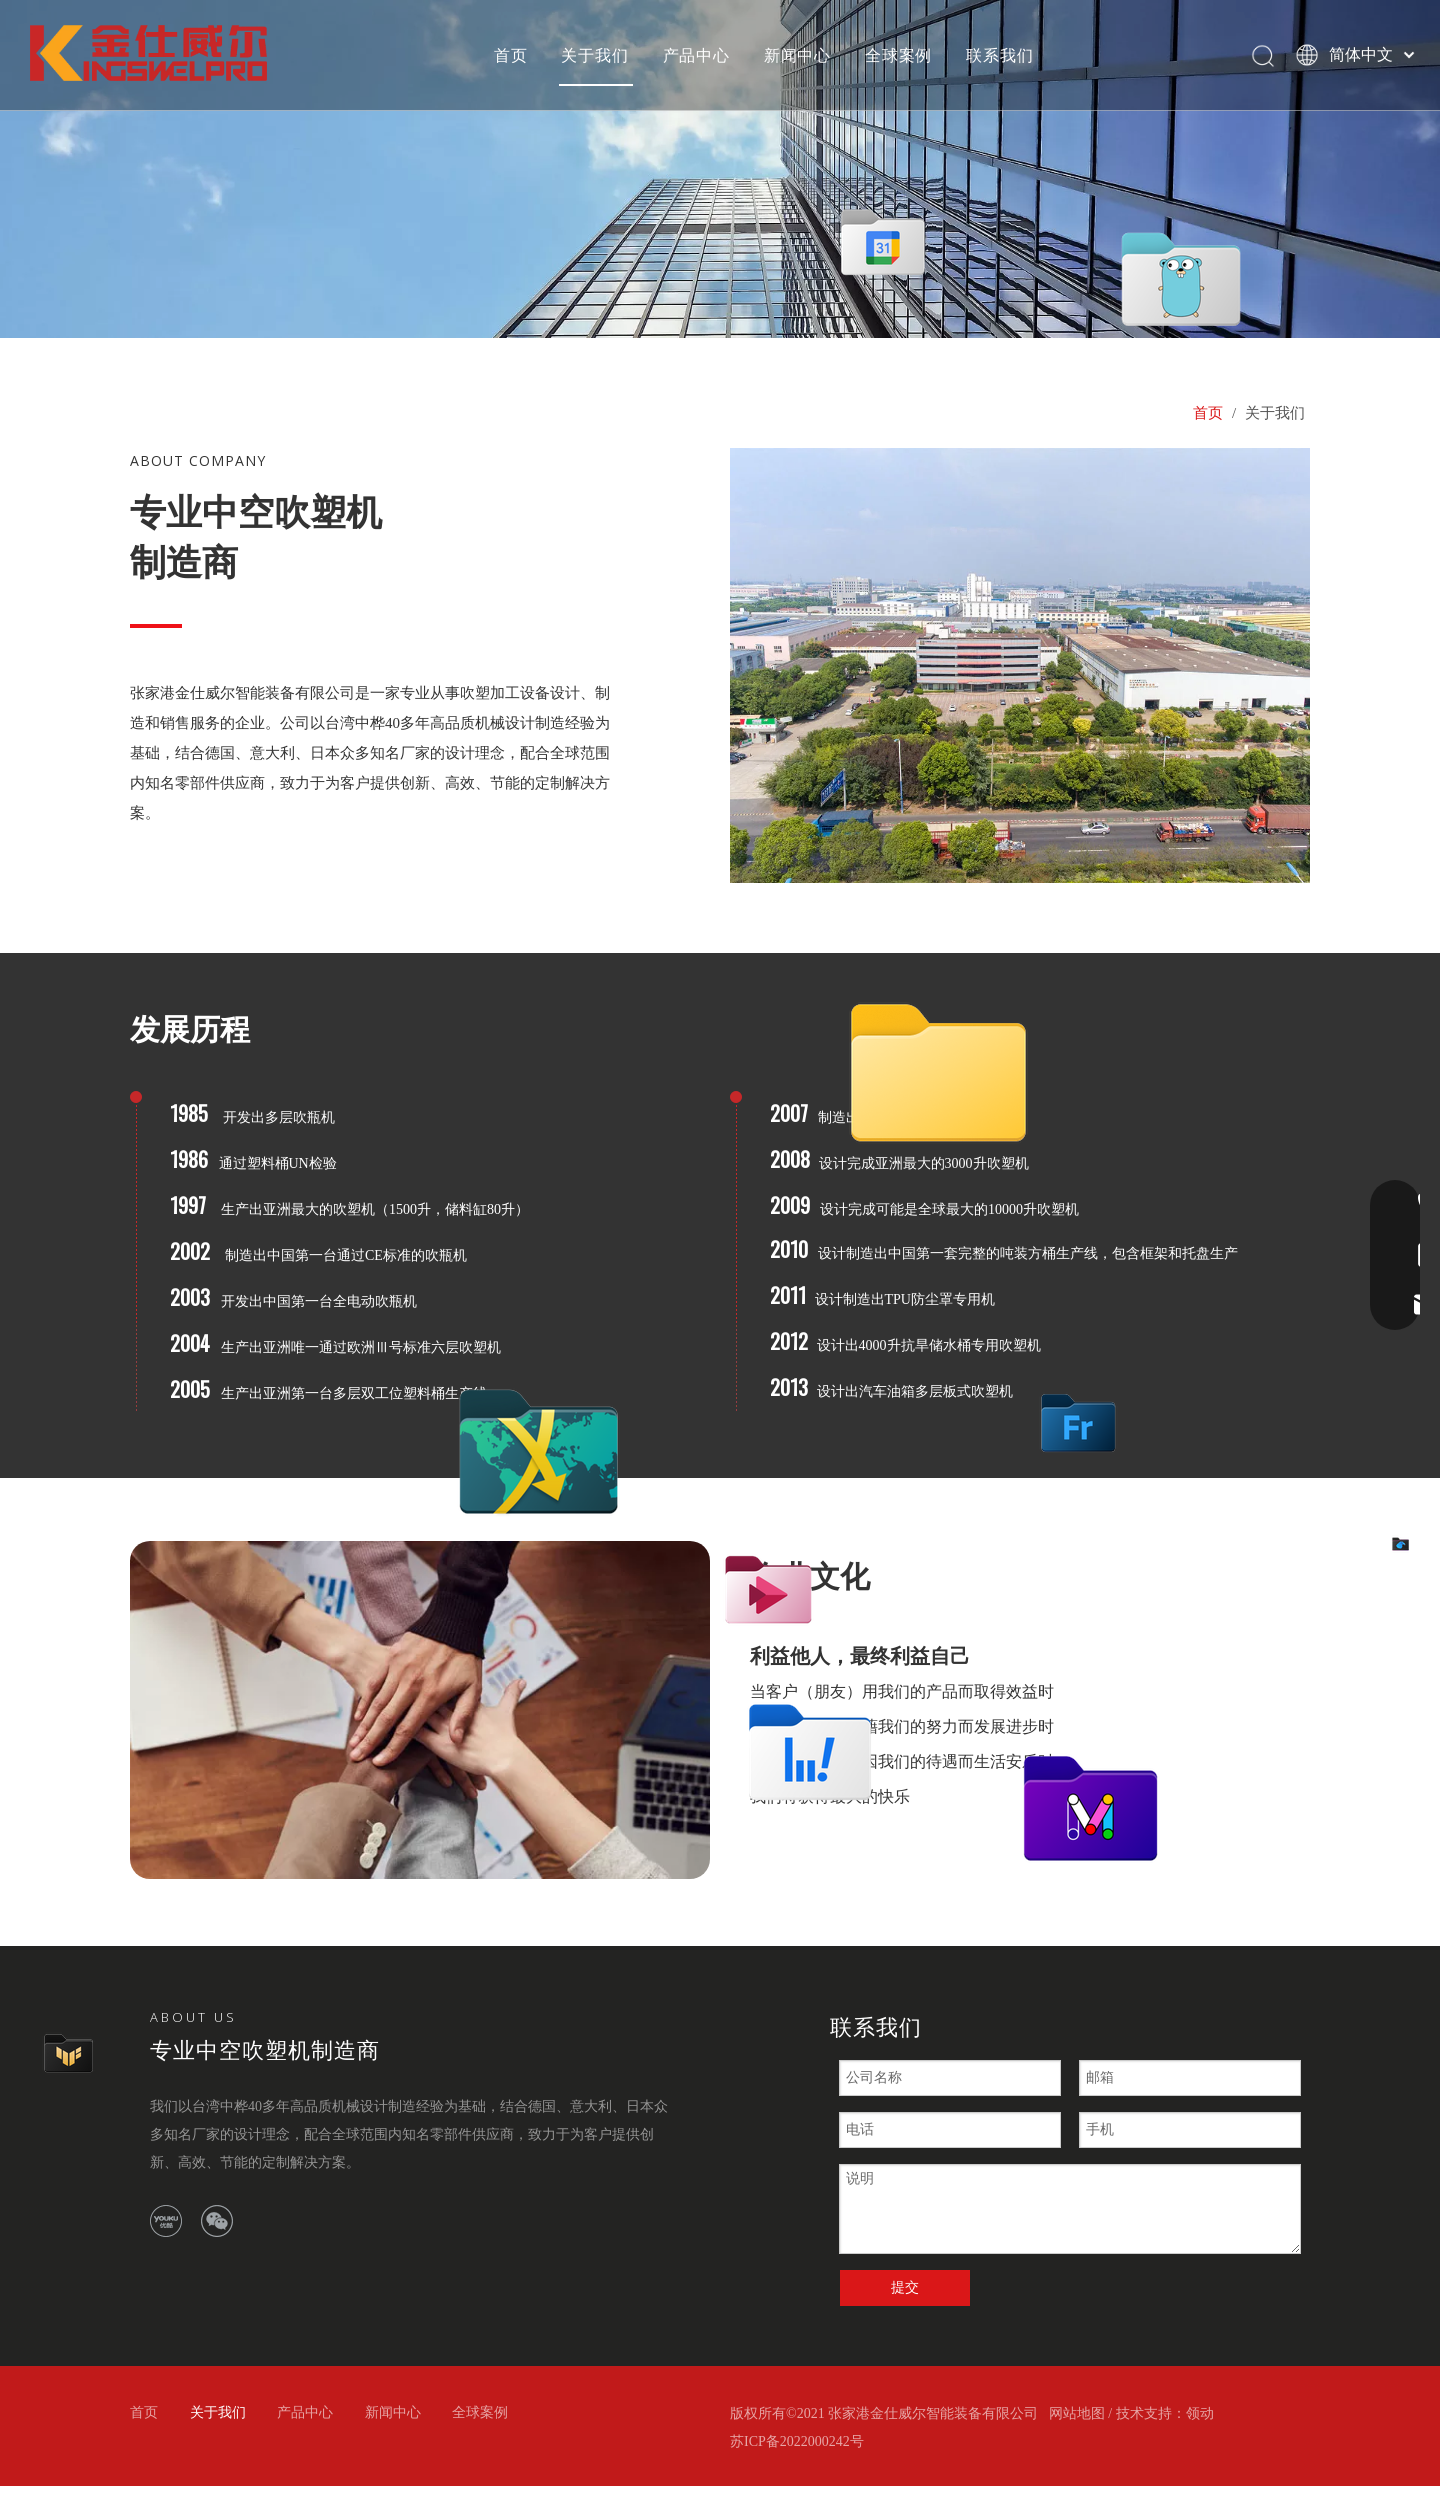 The image size is (1440, 2510). What do you see at coordinates (1078, 1425) in the screenshot?
I see `open adobe fresco project folder` at bounding box center [1078, 1425].